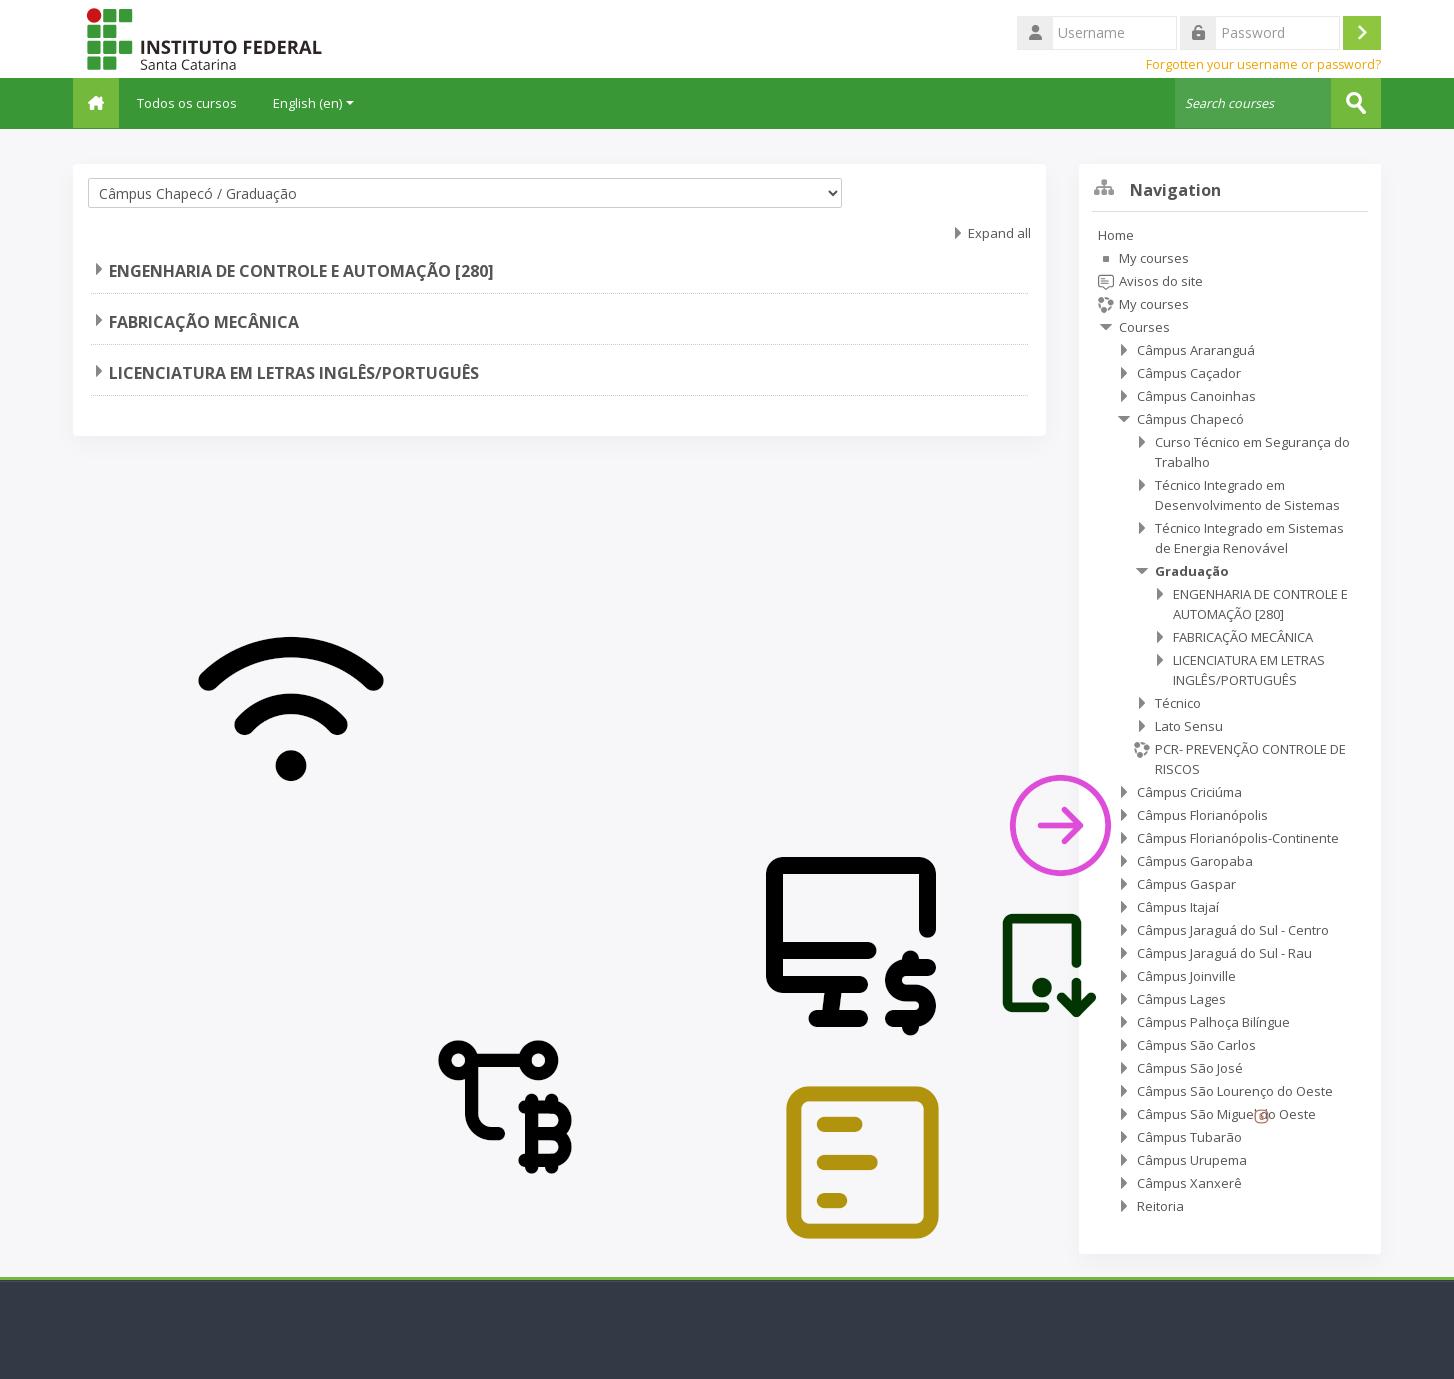  What do you see at coordinates (291, 709) in the screenshot?
I see `wifi connection status indicator` at bounding box center [291, 709].